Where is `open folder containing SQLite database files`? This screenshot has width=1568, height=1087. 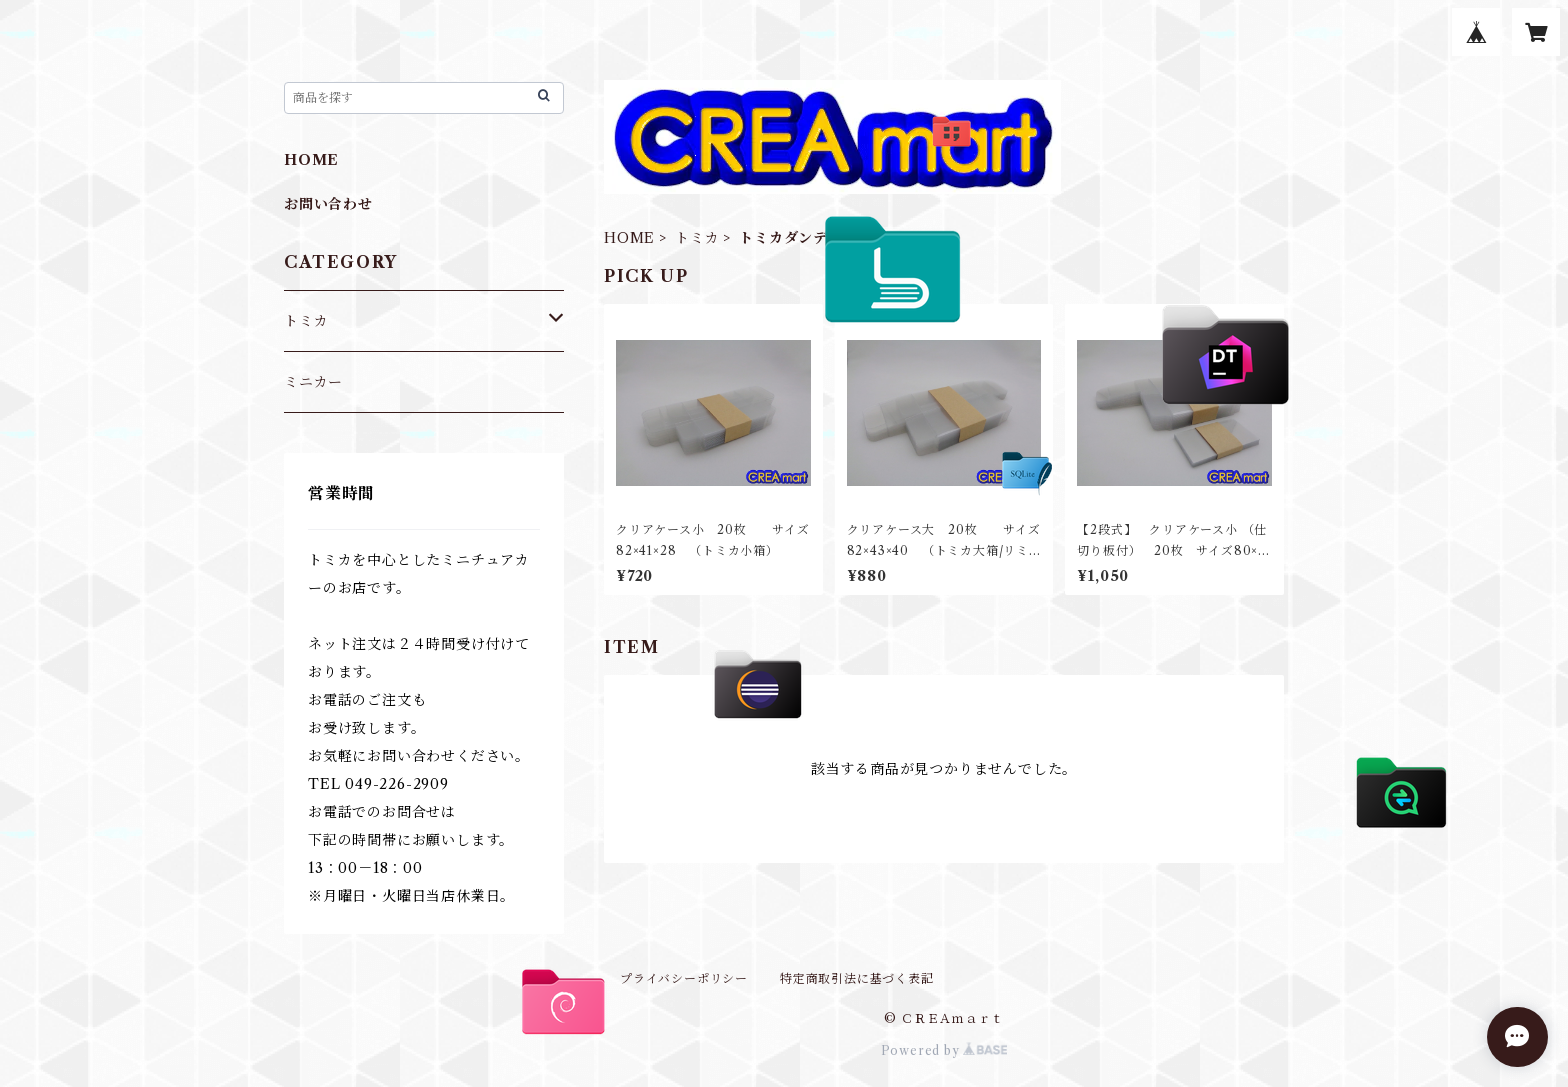 open folder containing SQLite database files is located at coordinates (1025, 471).